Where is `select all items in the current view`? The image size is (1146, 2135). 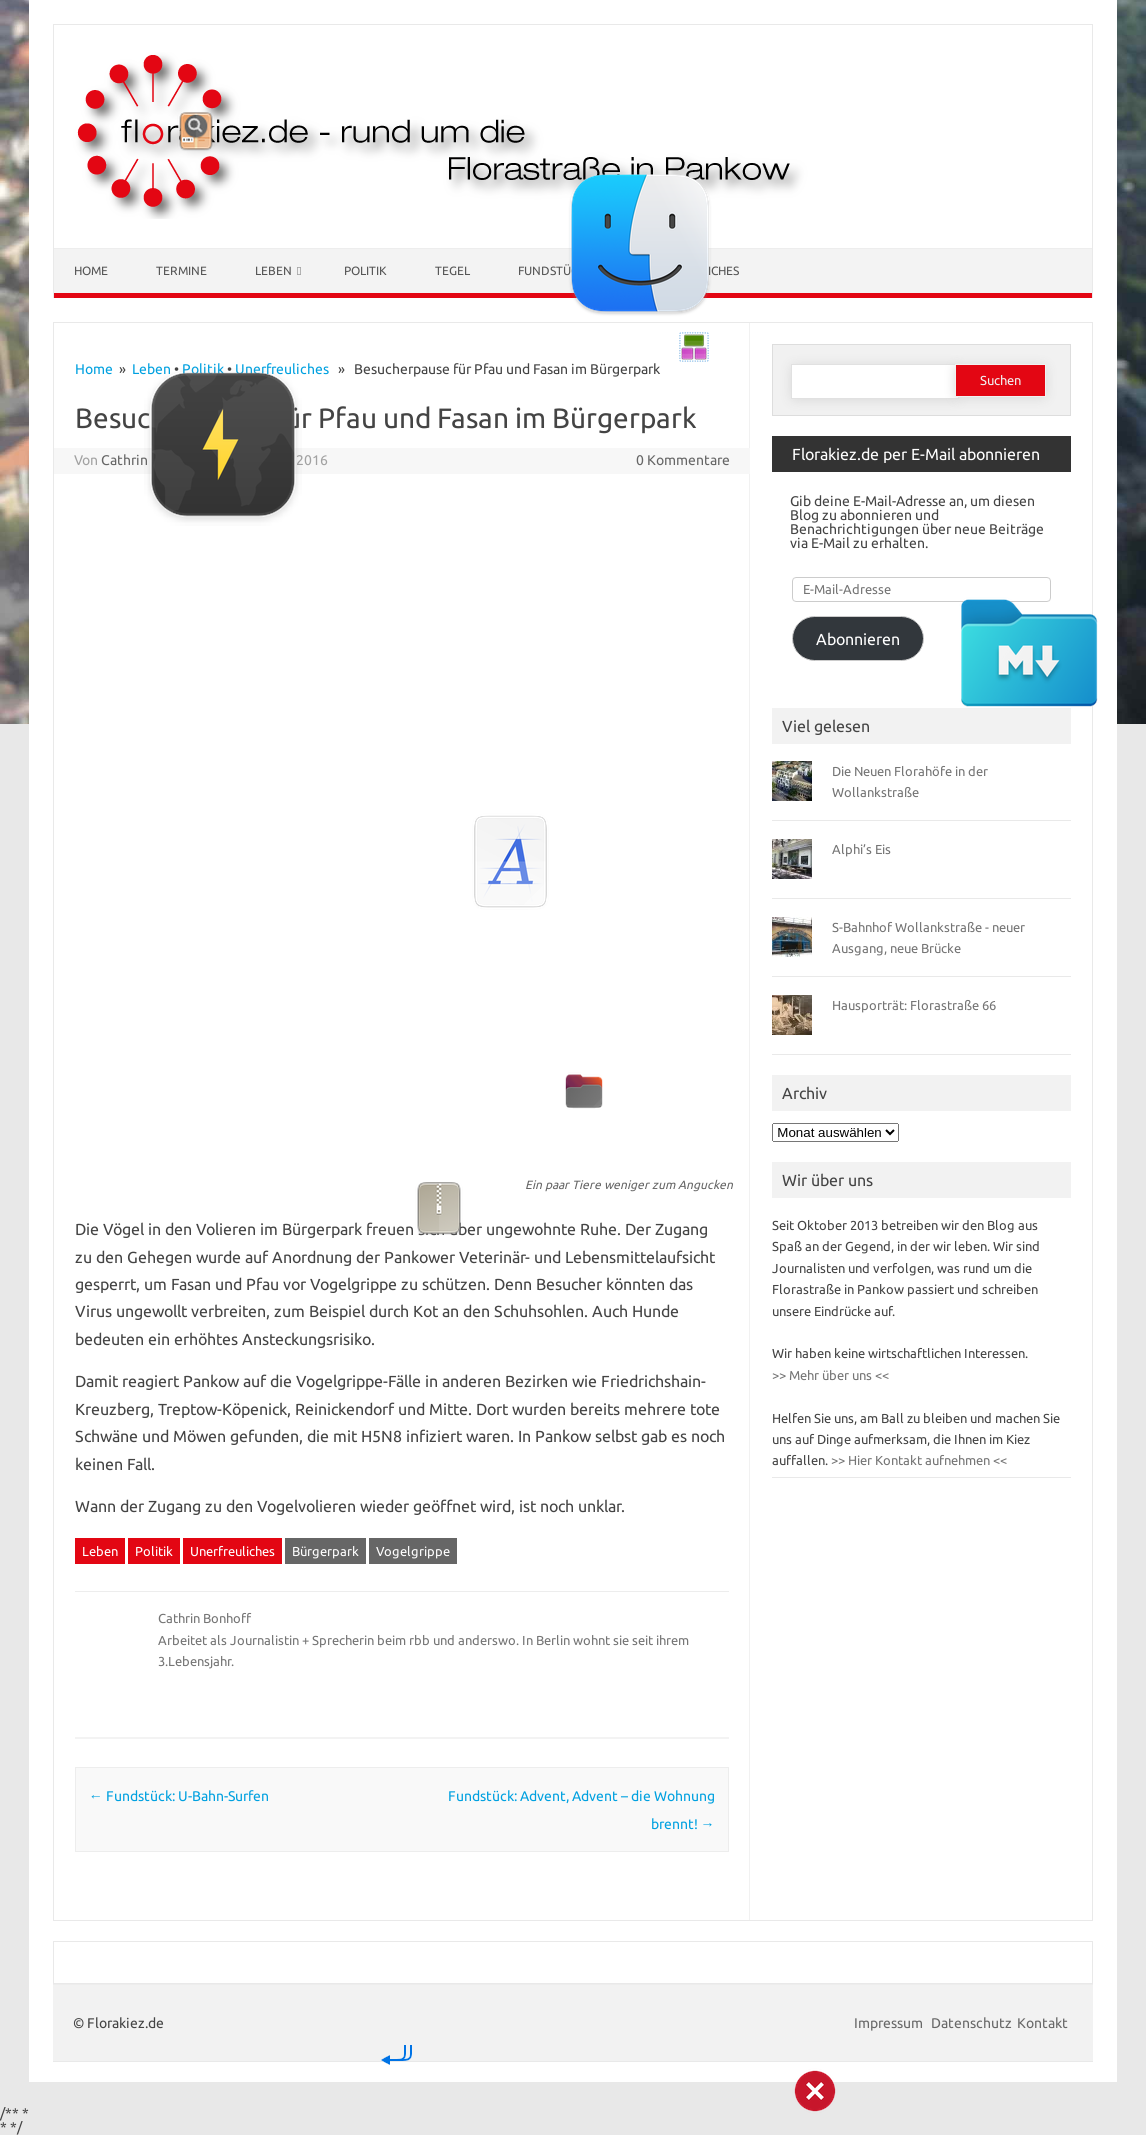 select all items in the current view is located at coordinates (694, 347).